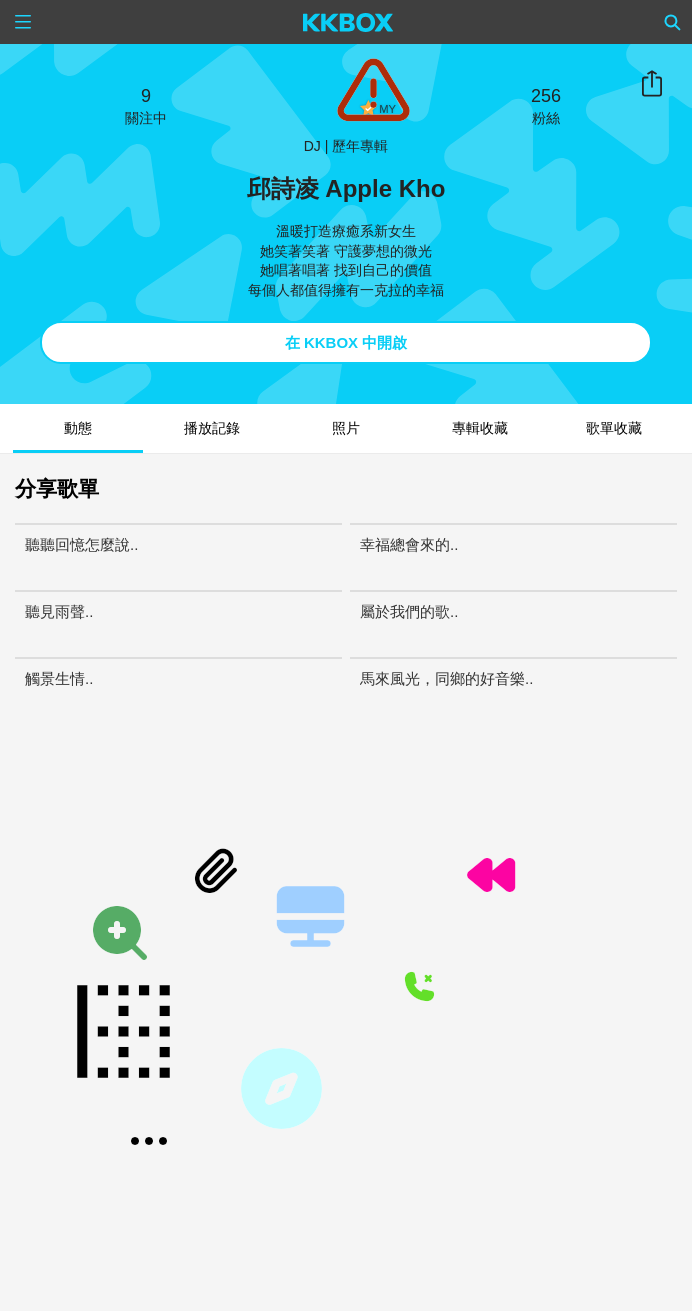  I want to click on apply border to left edge only, so click(123, 1031).